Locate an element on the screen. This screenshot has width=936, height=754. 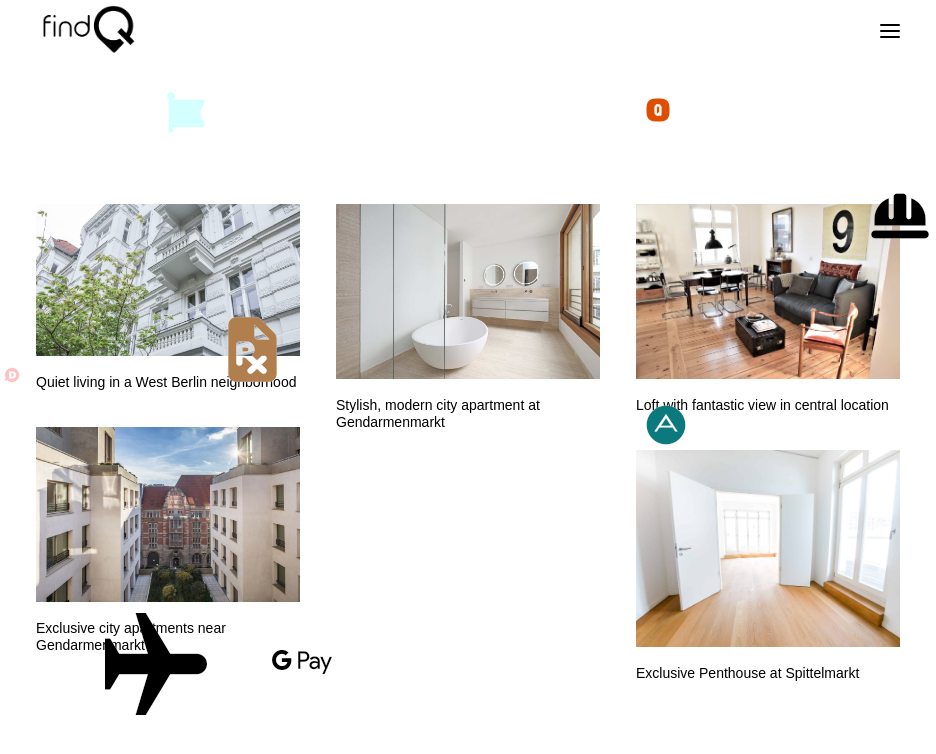
view prescription document is located at coordinates (252, 349).